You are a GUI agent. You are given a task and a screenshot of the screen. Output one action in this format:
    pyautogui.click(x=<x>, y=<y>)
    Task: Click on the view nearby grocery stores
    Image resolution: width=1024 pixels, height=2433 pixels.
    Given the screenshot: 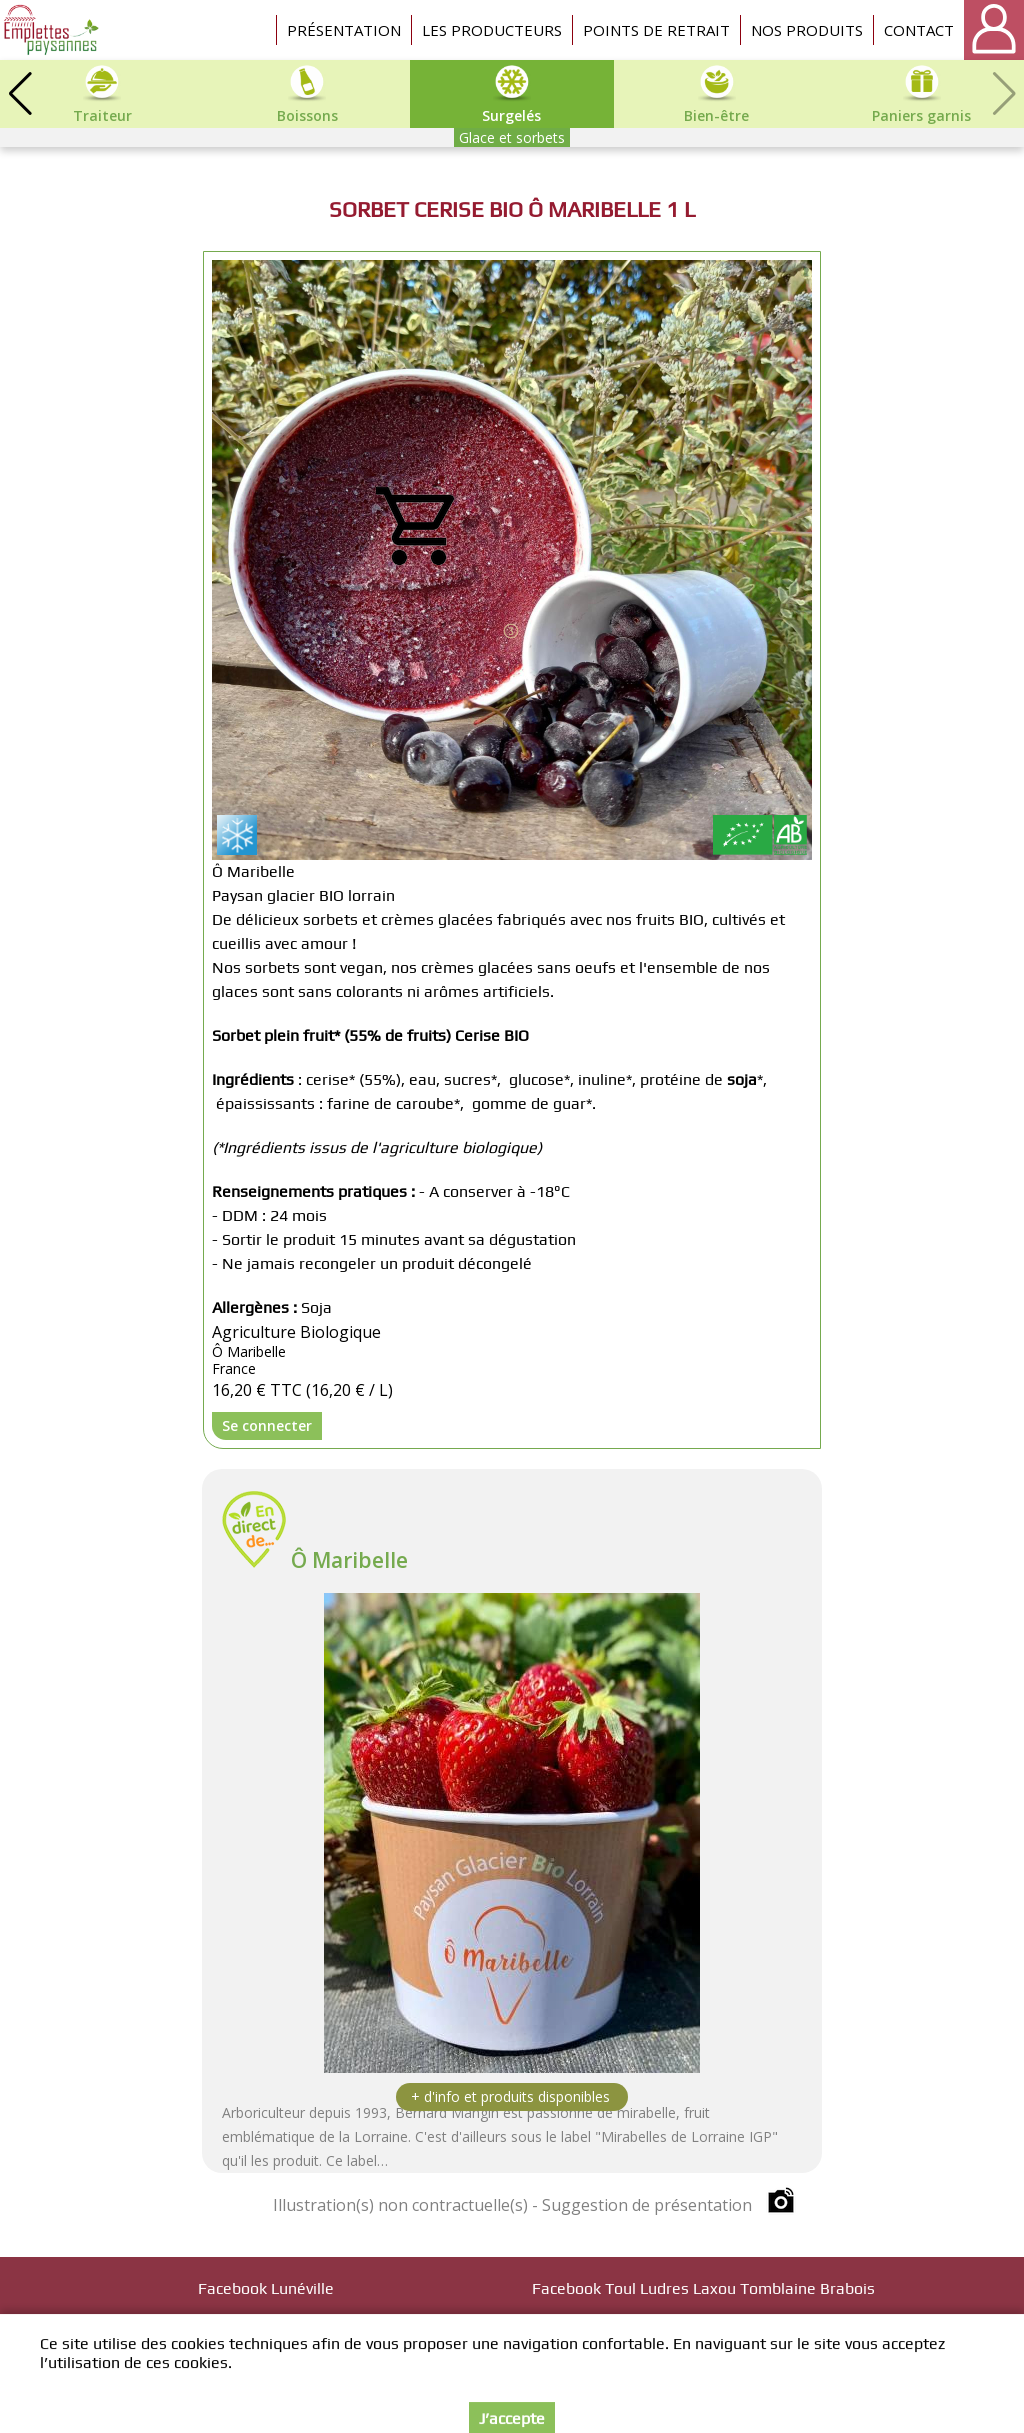 What is the action you would take?
    pyautogui.click(x=419, y=526)
    